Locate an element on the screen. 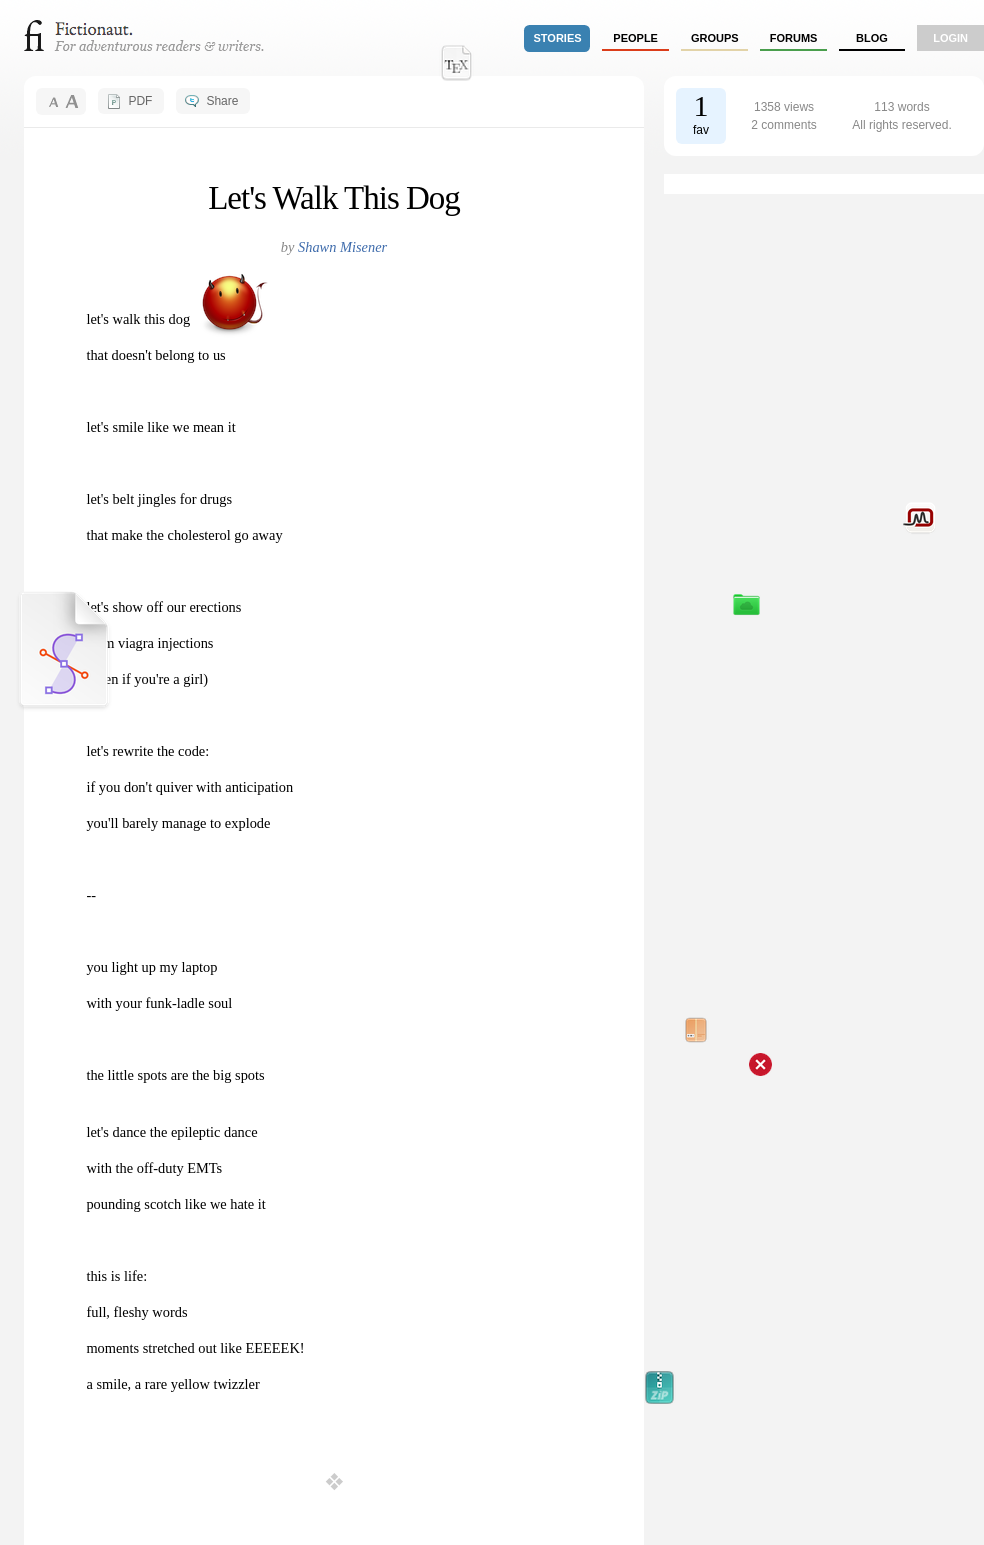 The image size is (984, 1545). a LaTeX or TeX document file is located at coordinates (456, 62).